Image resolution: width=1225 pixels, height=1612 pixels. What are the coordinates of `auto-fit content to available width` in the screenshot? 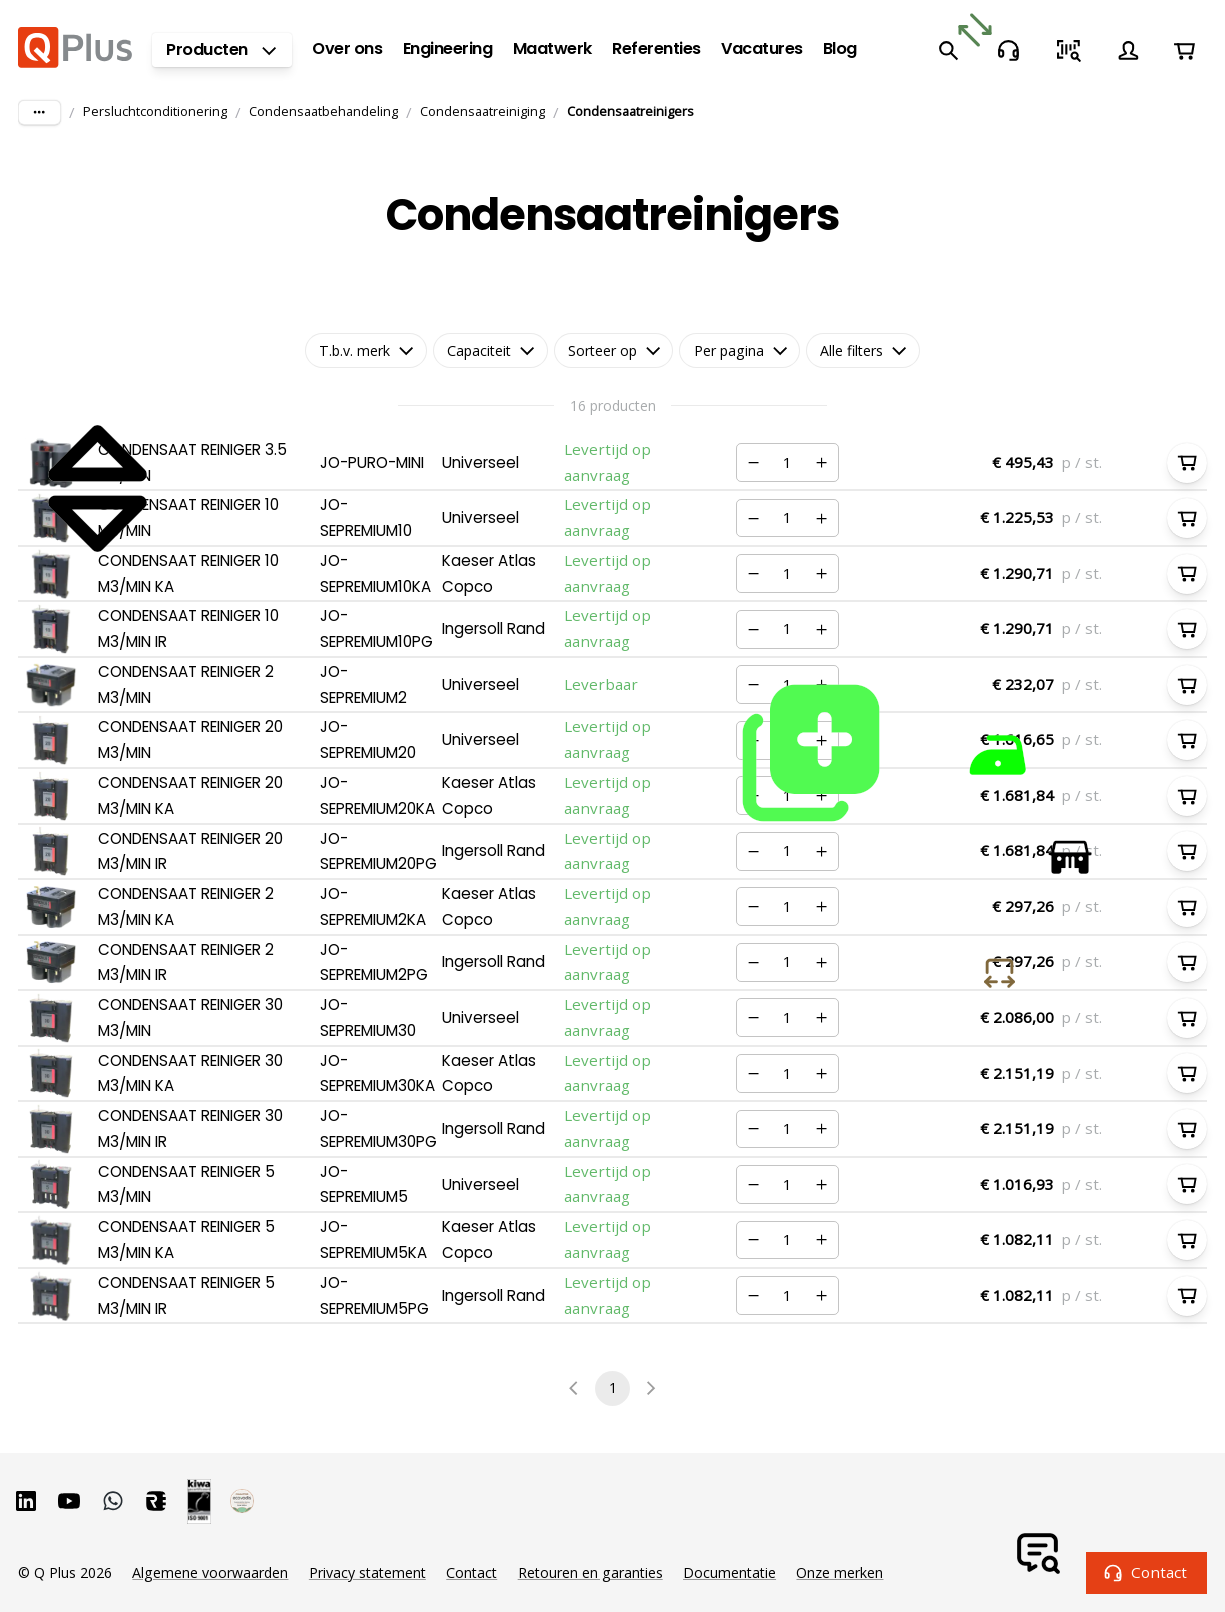 It's located at (999, 972).